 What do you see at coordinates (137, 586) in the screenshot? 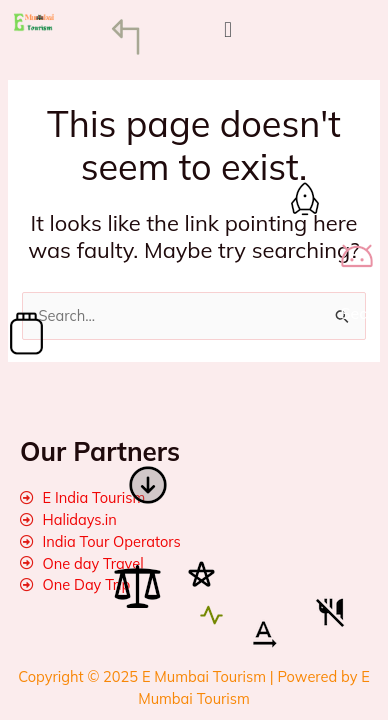
I see `access legal or compliance settings` at bounding box center [137, 586].